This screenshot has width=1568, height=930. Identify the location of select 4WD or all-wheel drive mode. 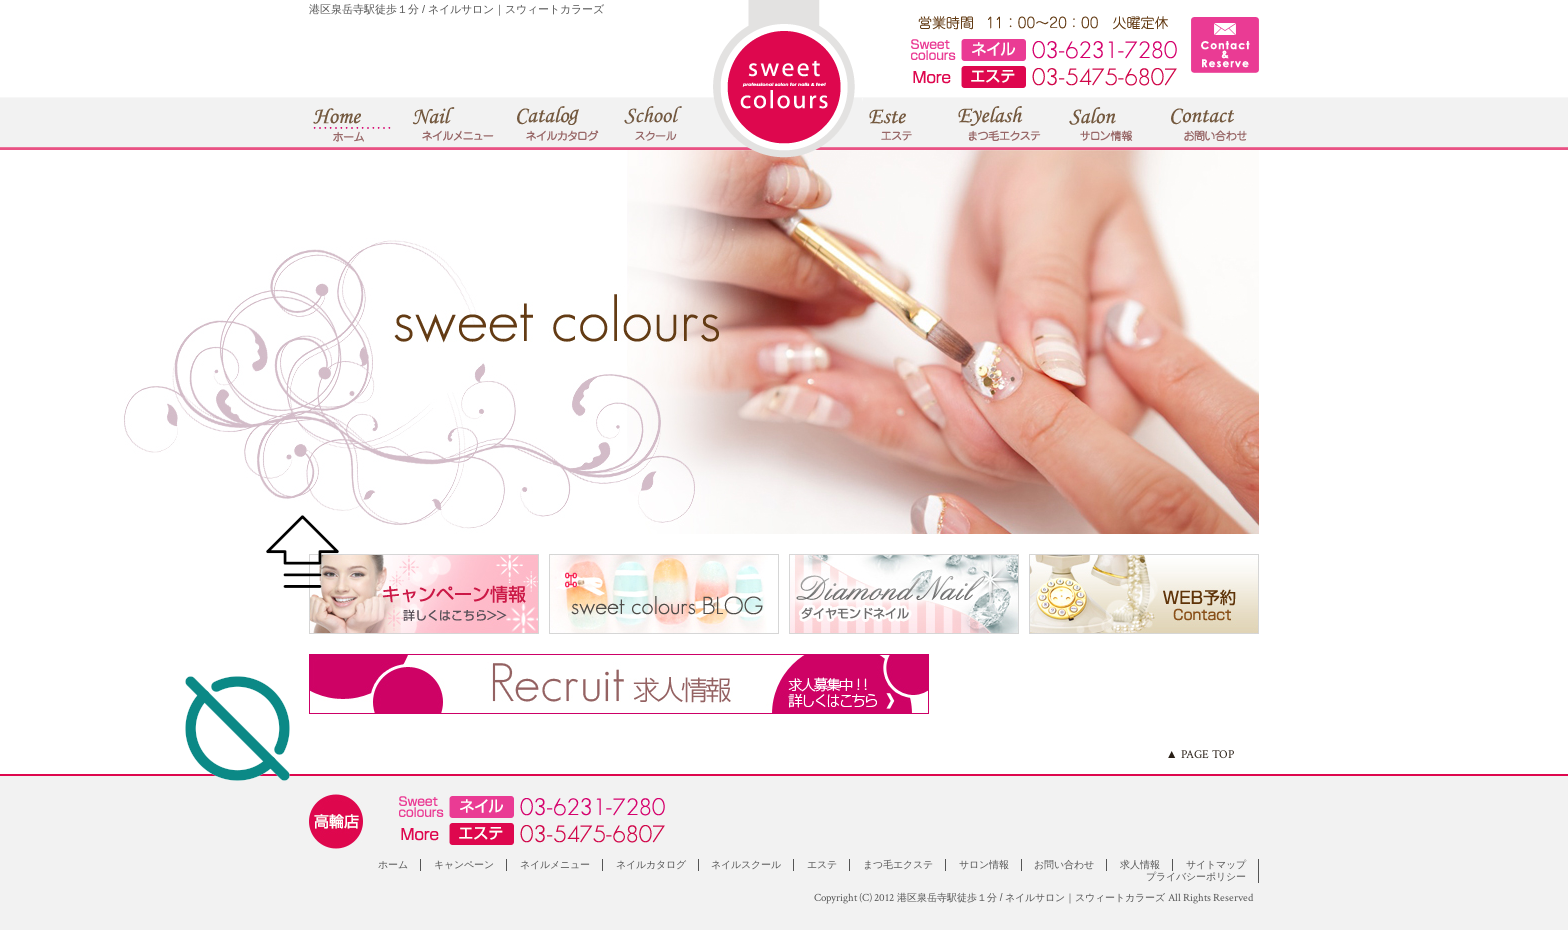
(571, 580).